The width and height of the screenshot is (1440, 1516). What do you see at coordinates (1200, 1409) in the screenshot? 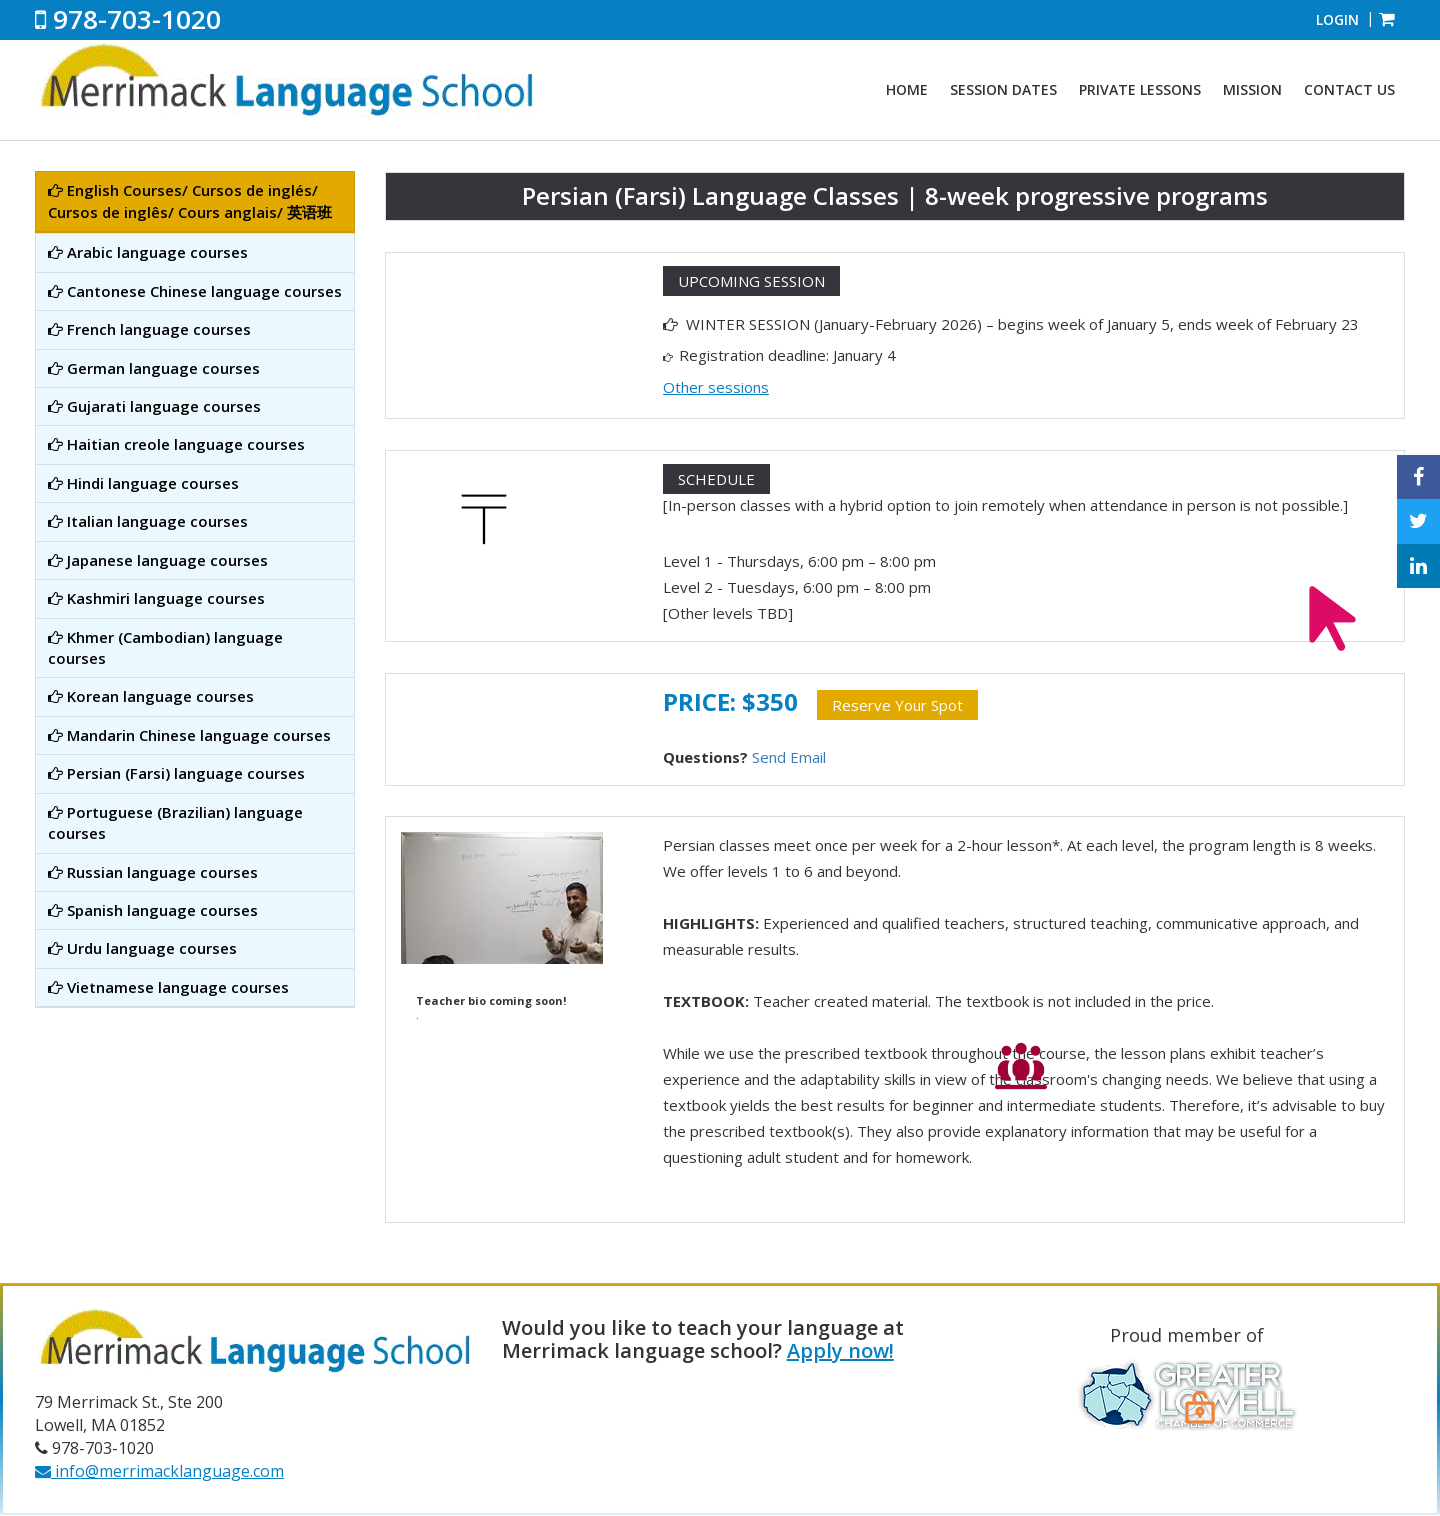
I see `unlock with key authentication` at bounding box center [1200, 1409].